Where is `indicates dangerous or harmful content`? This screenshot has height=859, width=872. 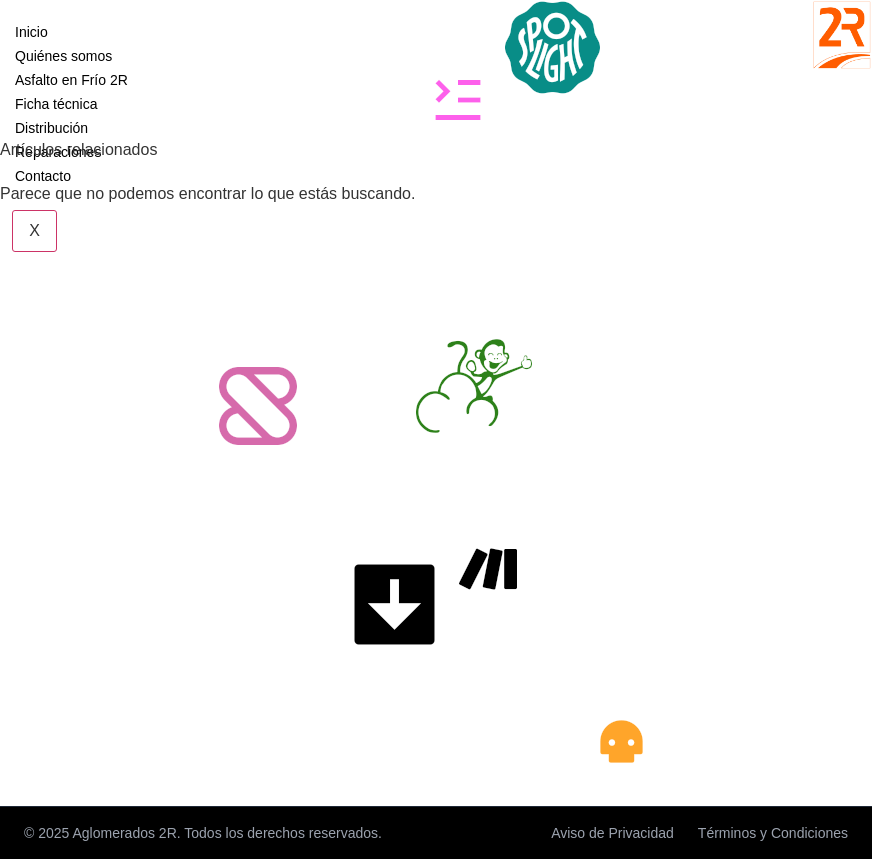 indicates dangerous or harmful content is located at coordinates (621, 741).